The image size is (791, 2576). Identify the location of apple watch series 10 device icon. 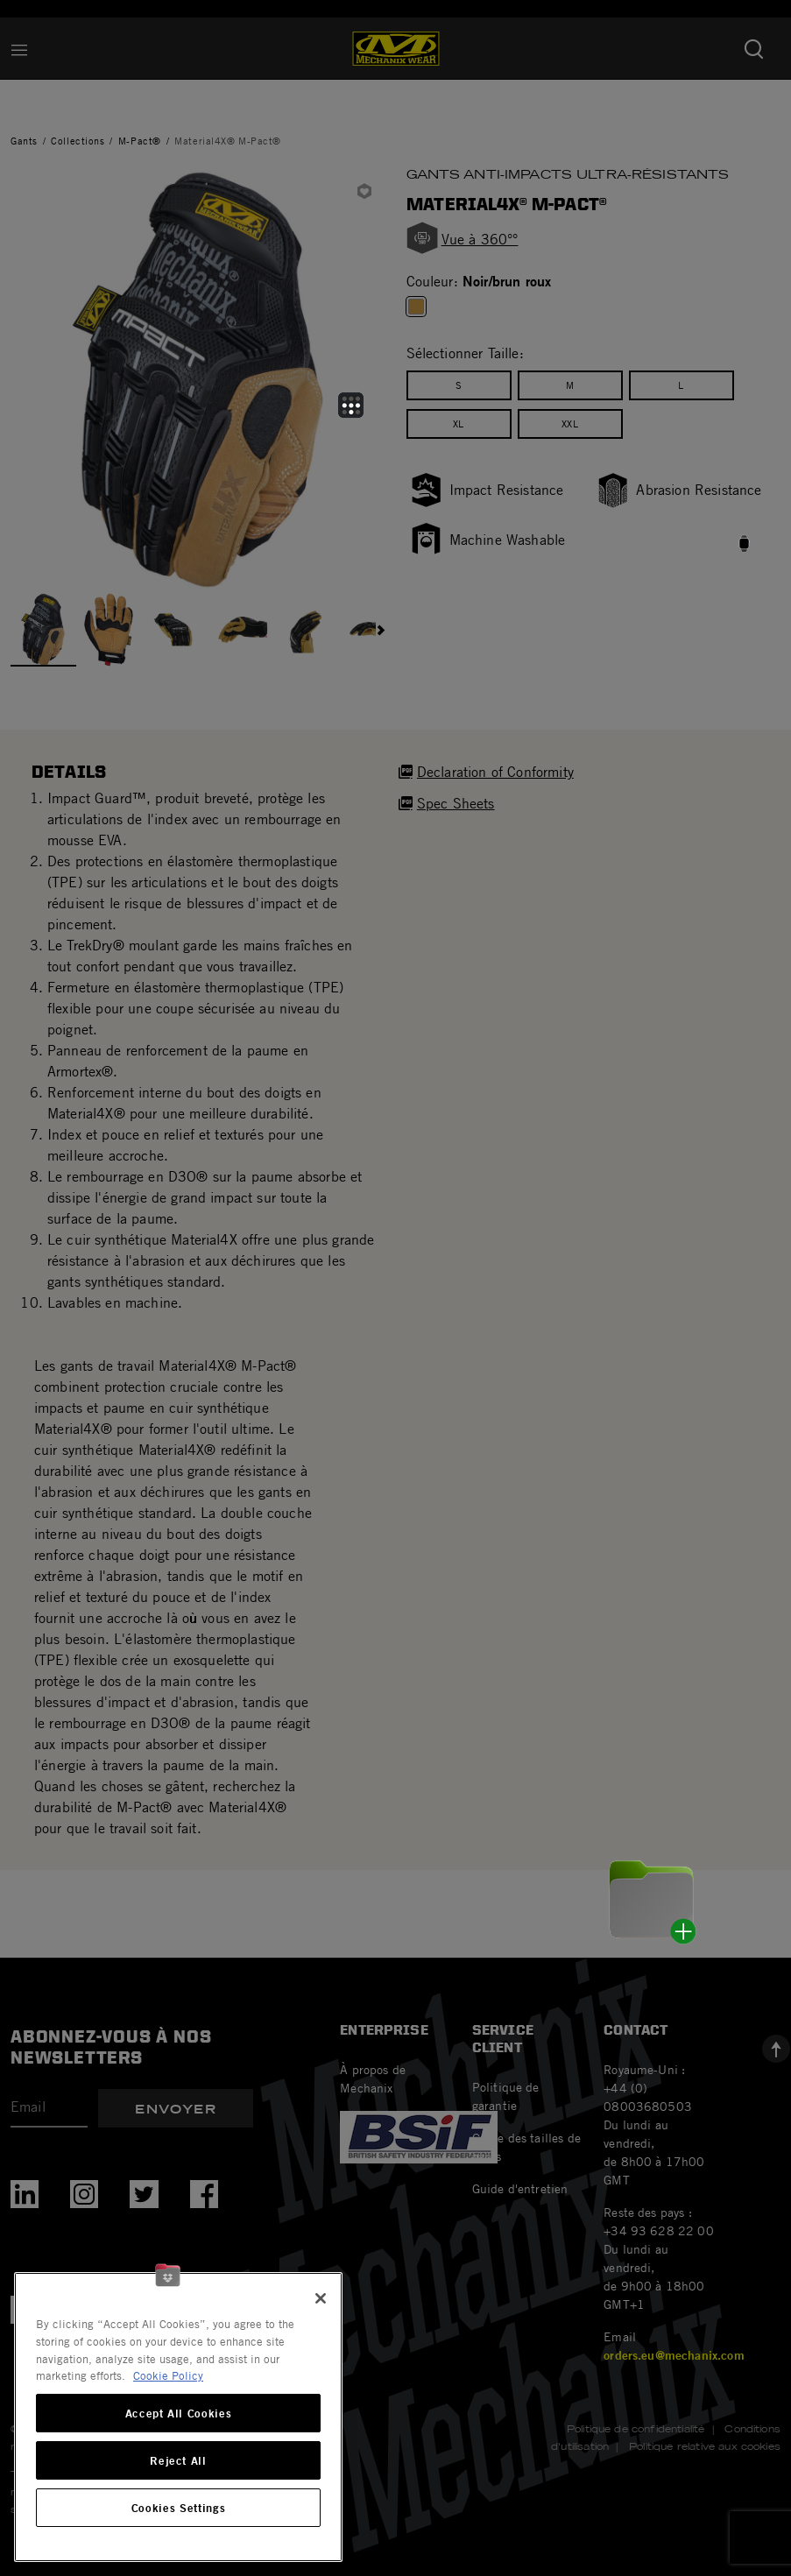
(744, 543).